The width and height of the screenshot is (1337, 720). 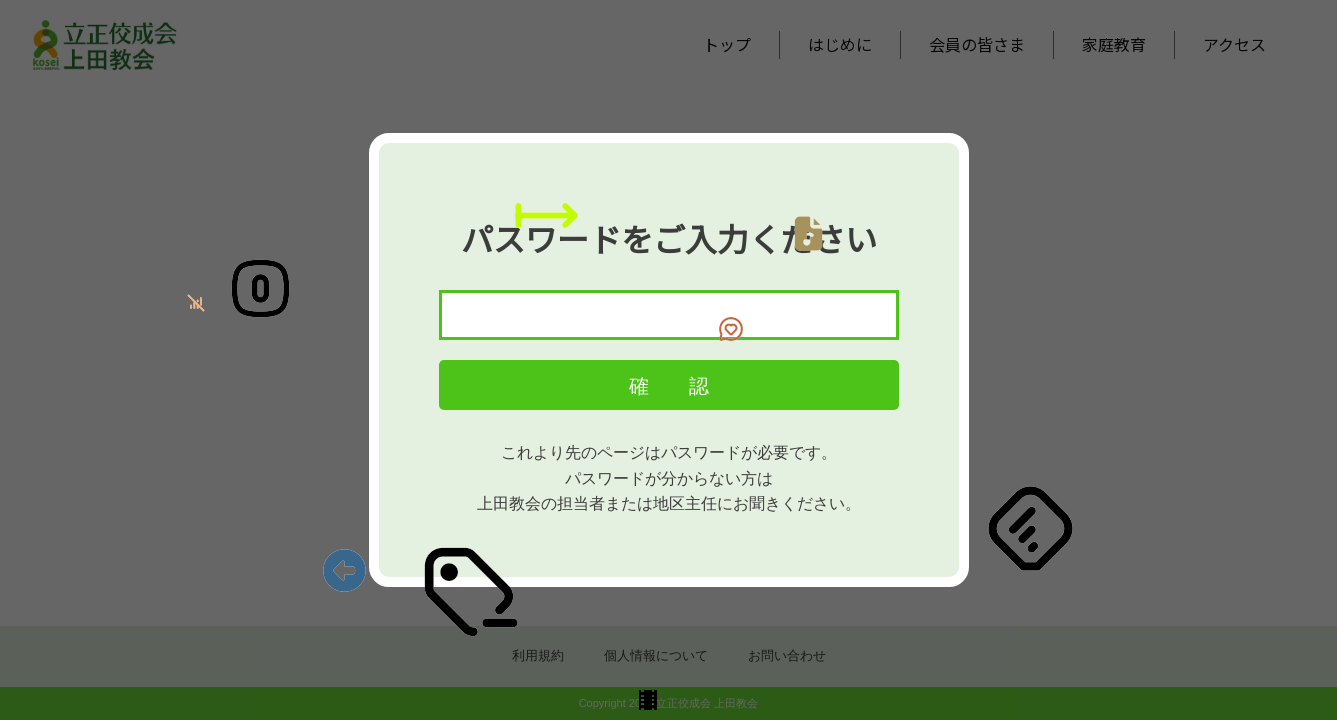 I want to click on move item to the end of a list, so click(x=546, y=215).